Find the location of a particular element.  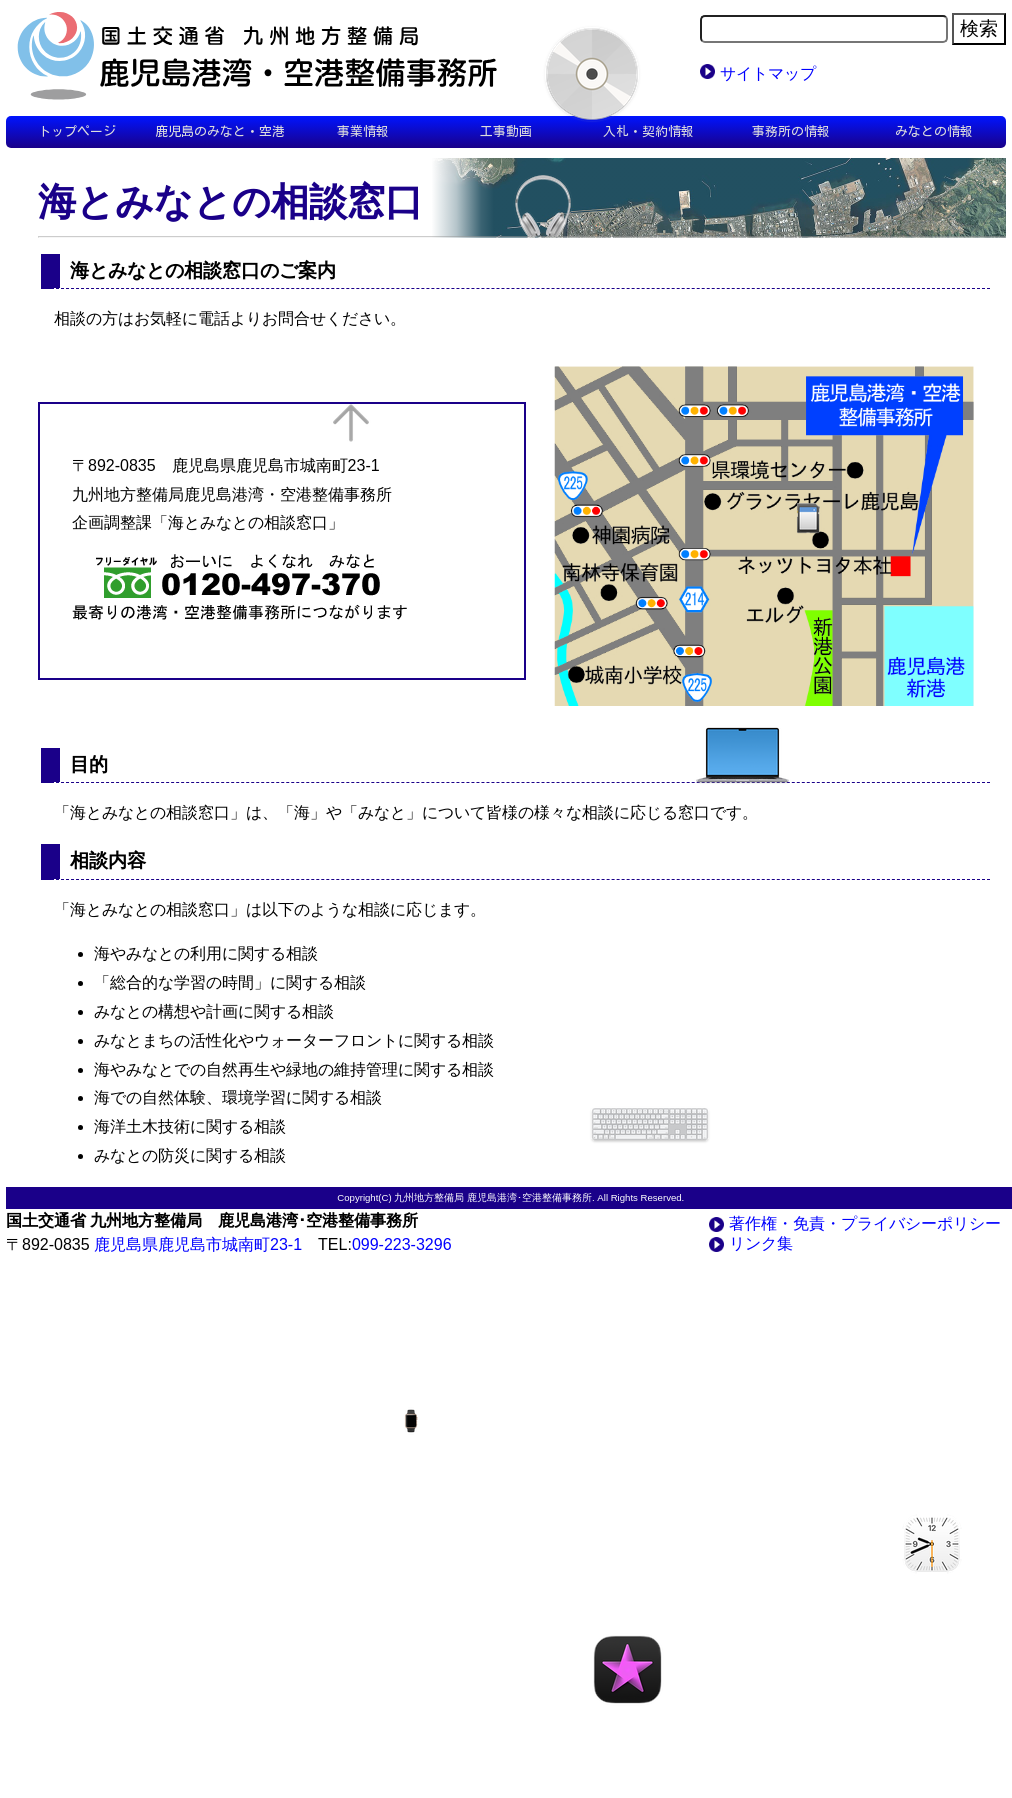

access SD card storage is located at coordinates (808, 518).